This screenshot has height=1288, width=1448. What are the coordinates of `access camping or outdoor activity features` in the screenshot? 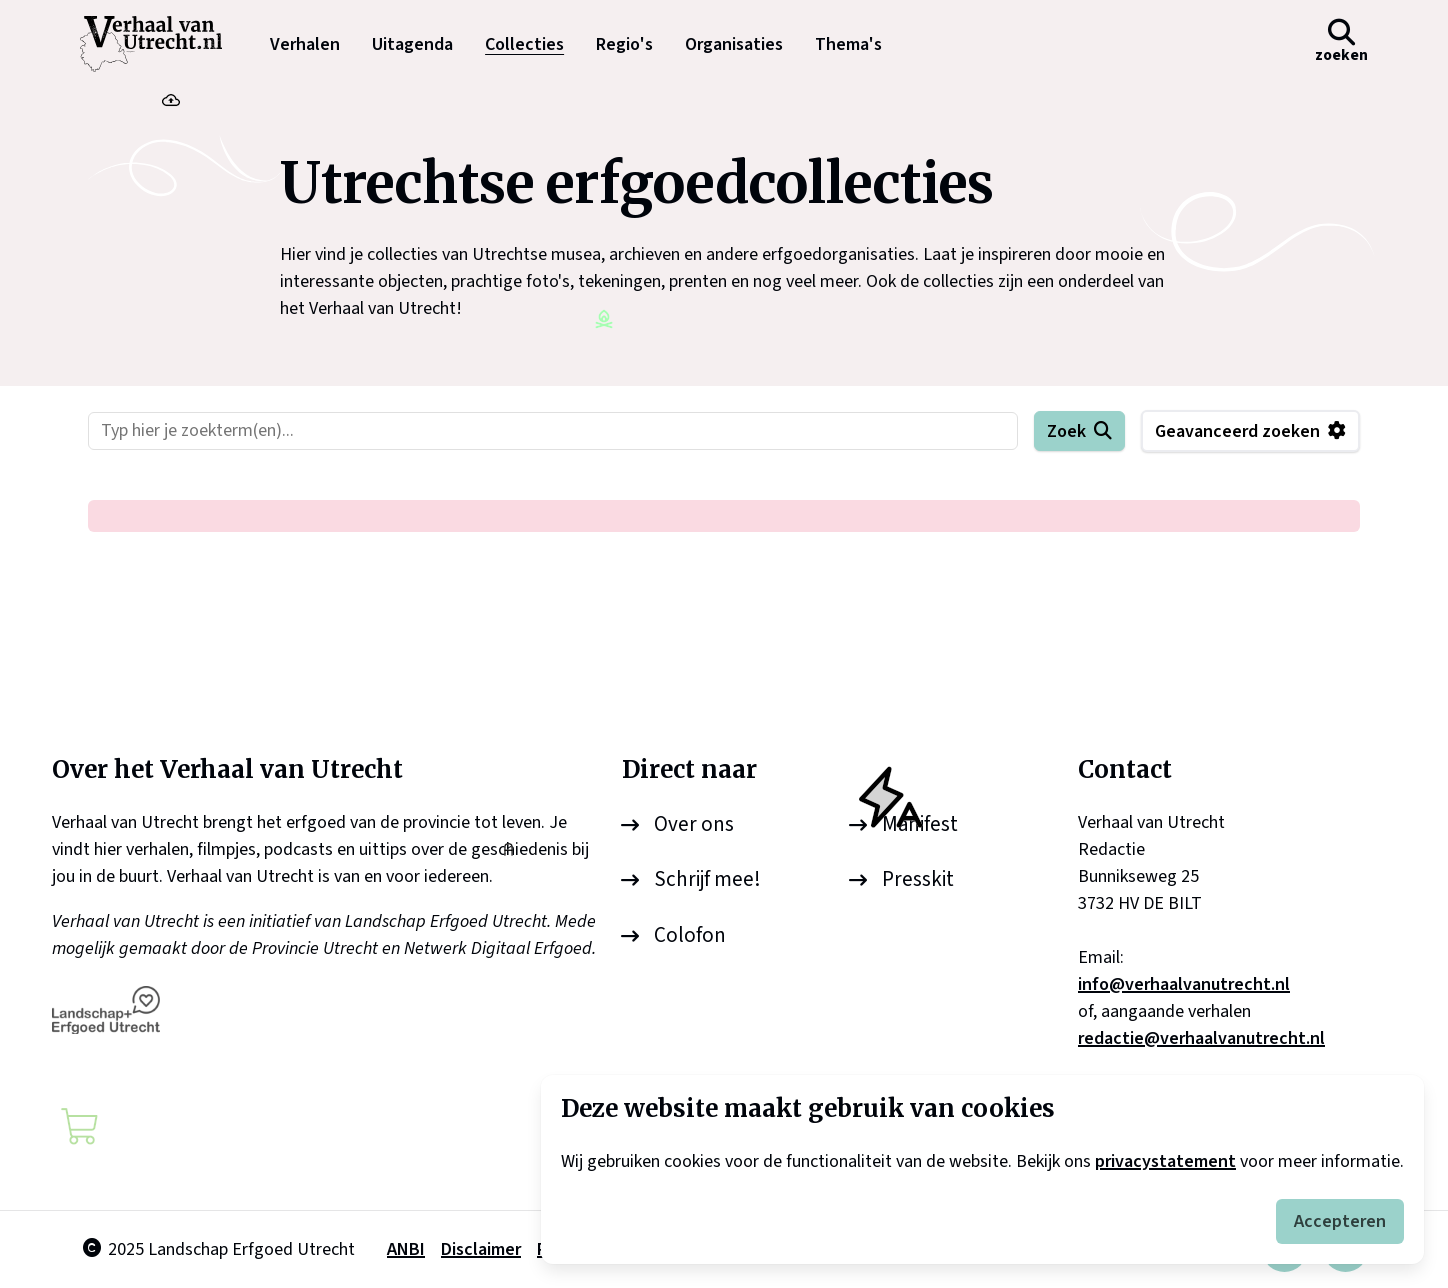 It's located at (604, 319).